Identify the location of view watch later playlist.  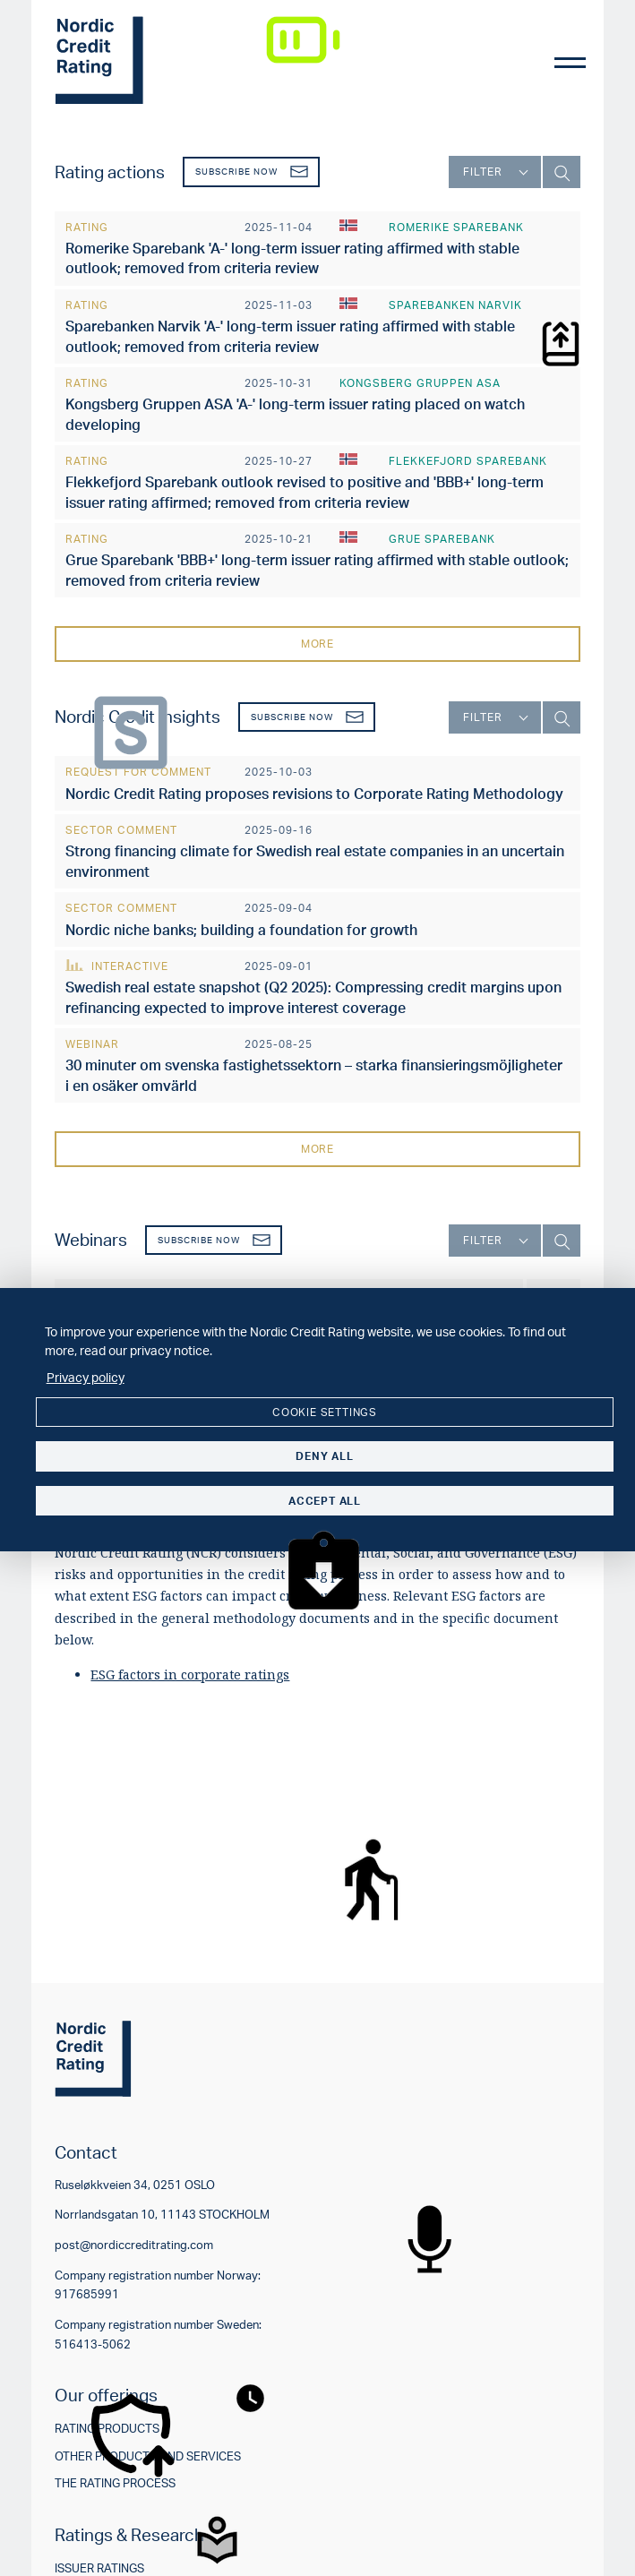
(250, 2398).